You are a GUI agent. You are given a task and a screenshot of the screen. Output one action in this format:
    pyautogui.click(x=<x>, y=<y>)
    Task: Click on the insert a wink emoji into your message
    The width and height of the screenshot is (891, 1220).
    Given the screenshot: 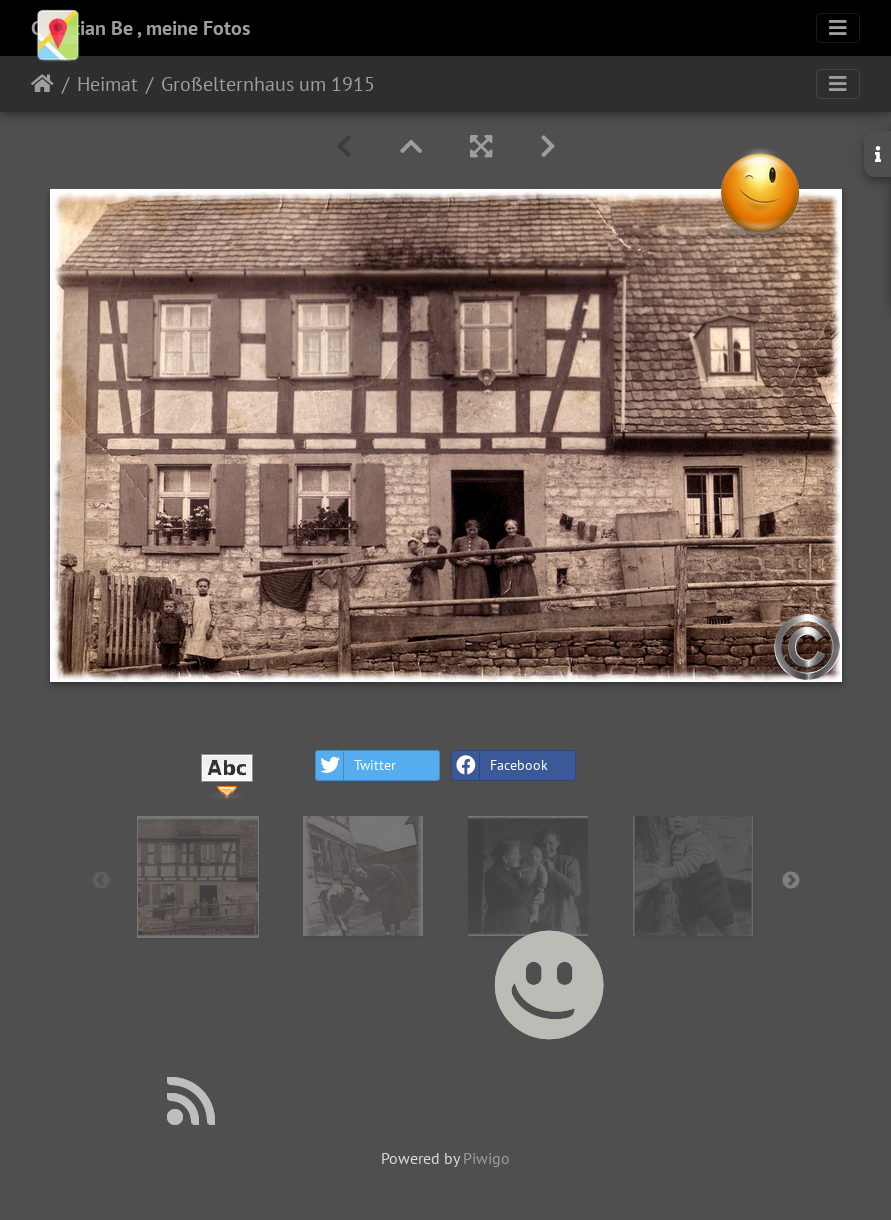 What is the action you would take?
    pyautogui.click(x=760, y=196)
    